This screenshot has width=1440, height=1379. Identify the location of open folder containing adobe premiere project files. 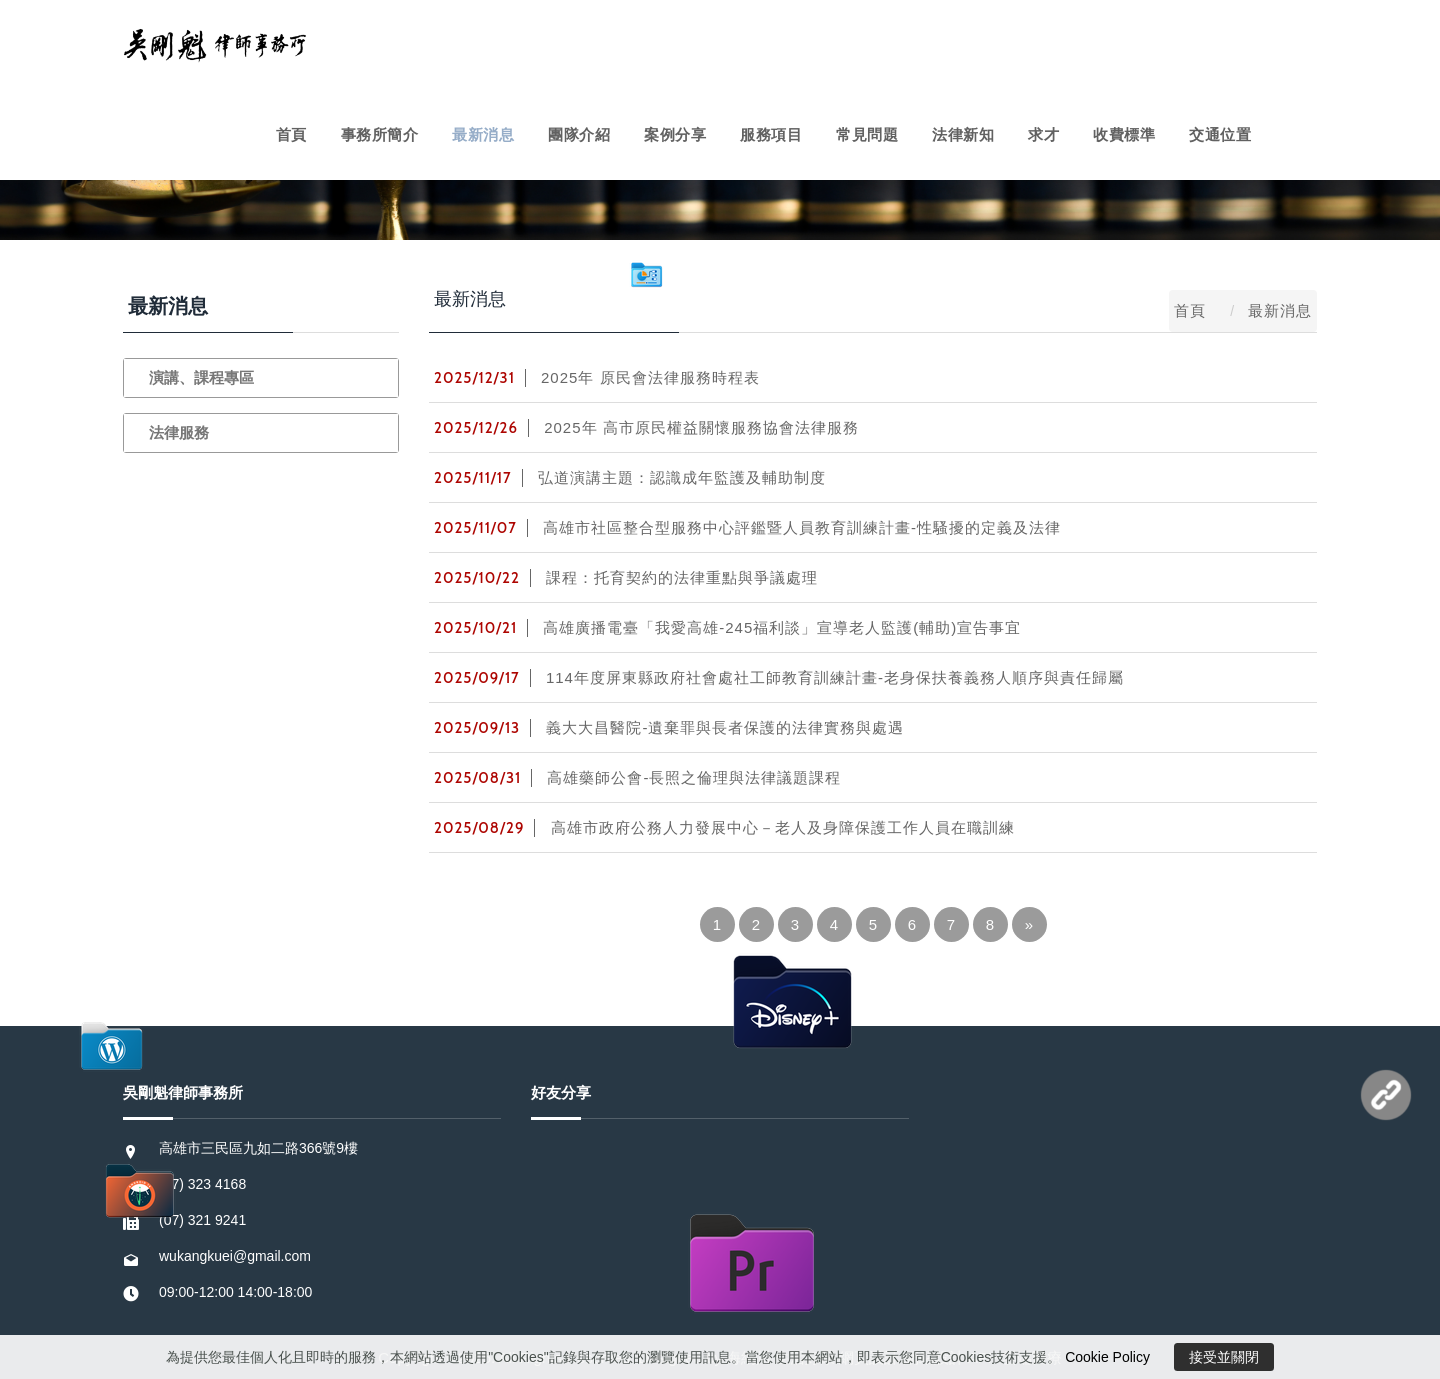
(751, 1266).